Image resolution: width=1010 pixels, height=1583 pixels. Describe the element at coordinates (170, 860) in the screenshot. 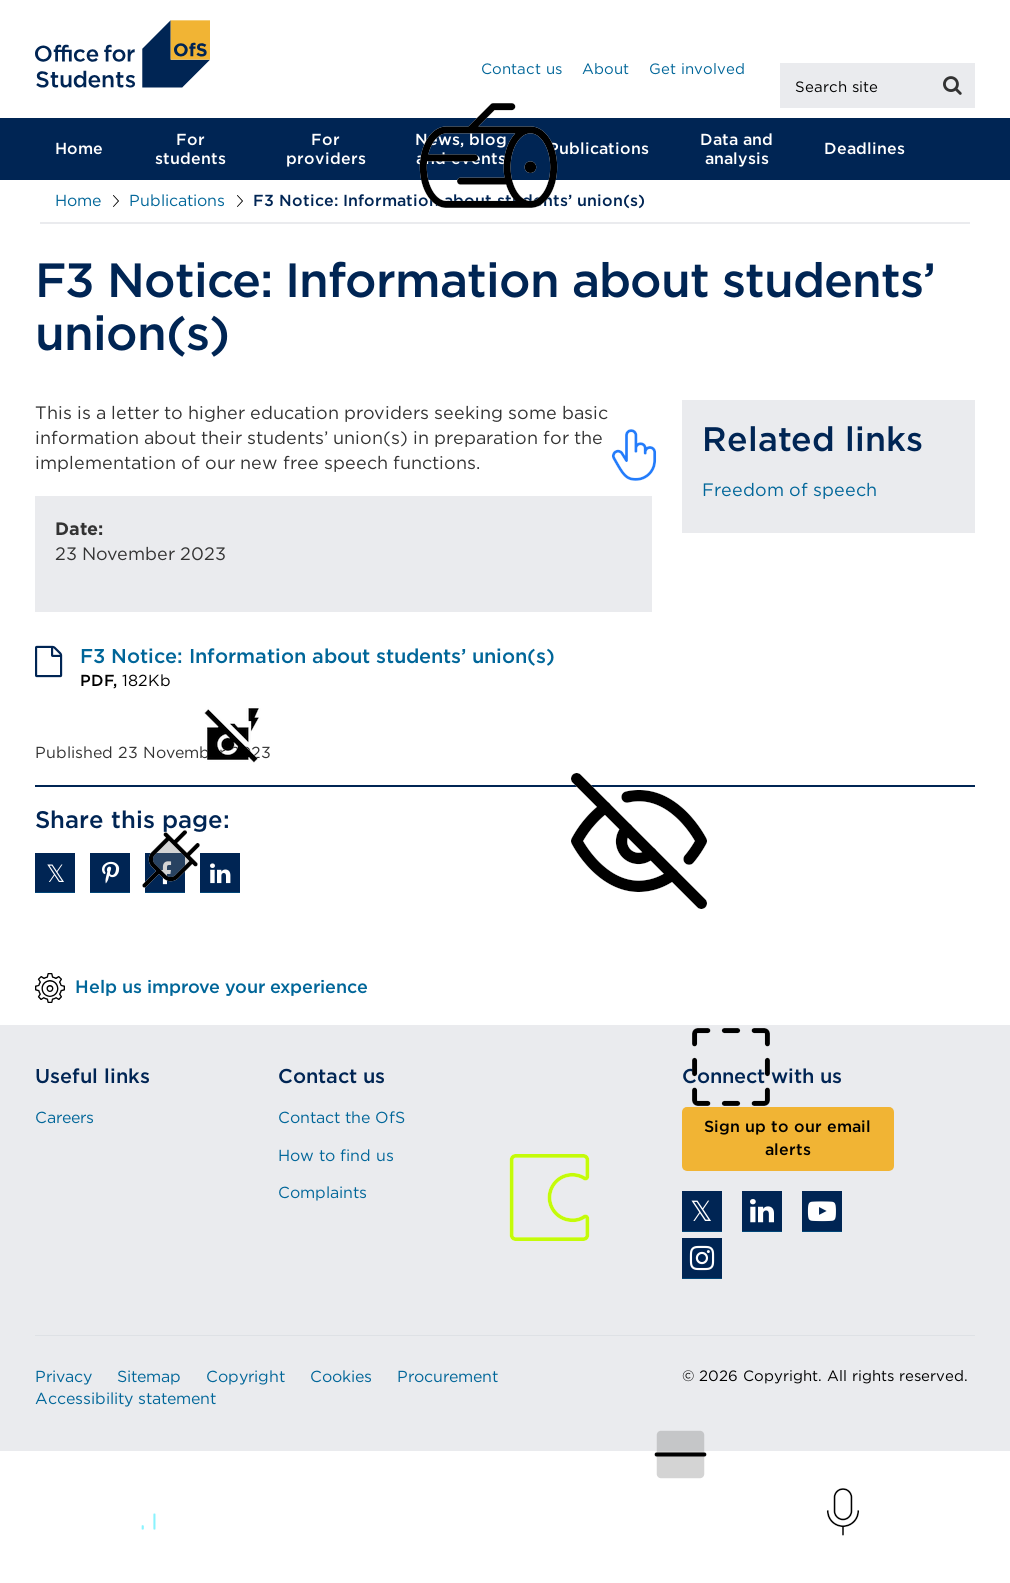

I see `connect to a power source` at that location.